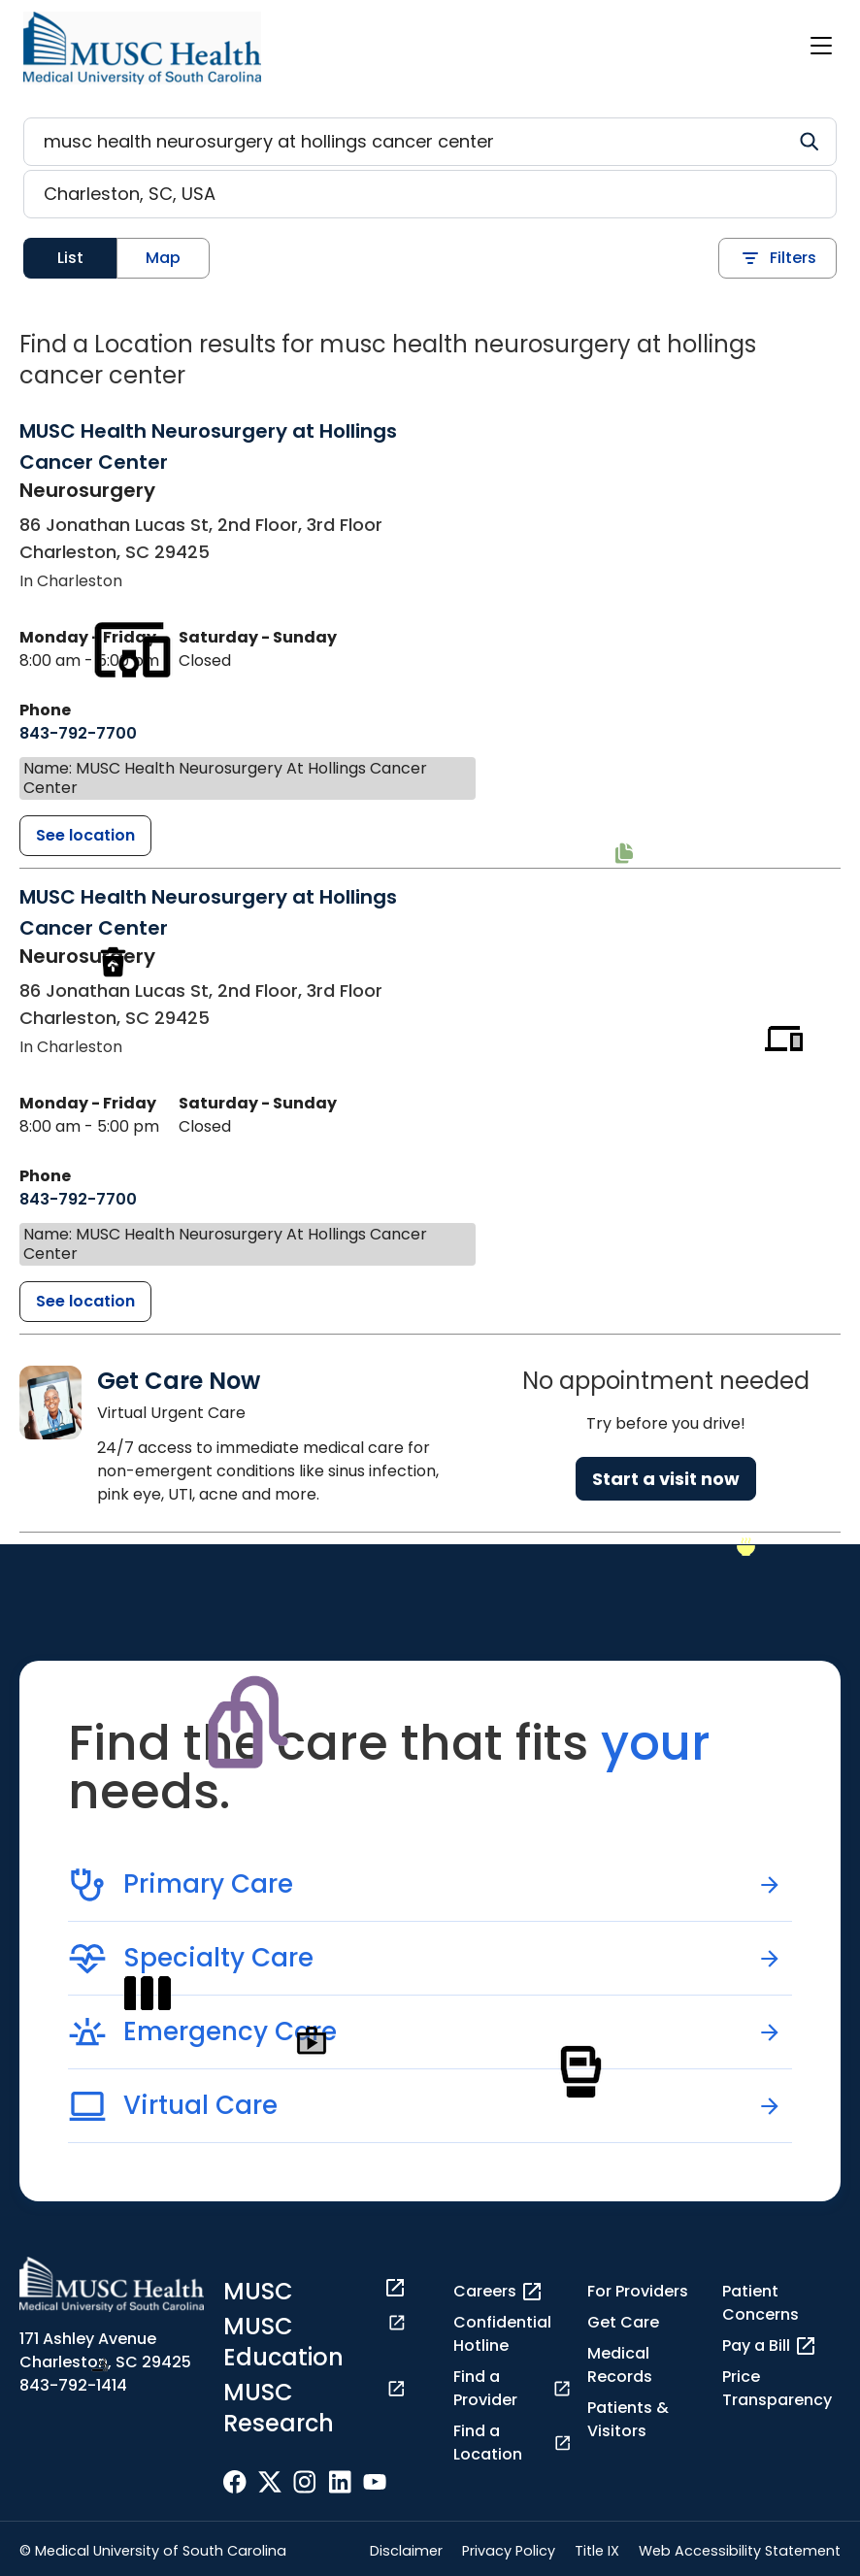 This screenshot has height=2576, width=860. I want to click on duplicate or copy a document, so click(624, 853).